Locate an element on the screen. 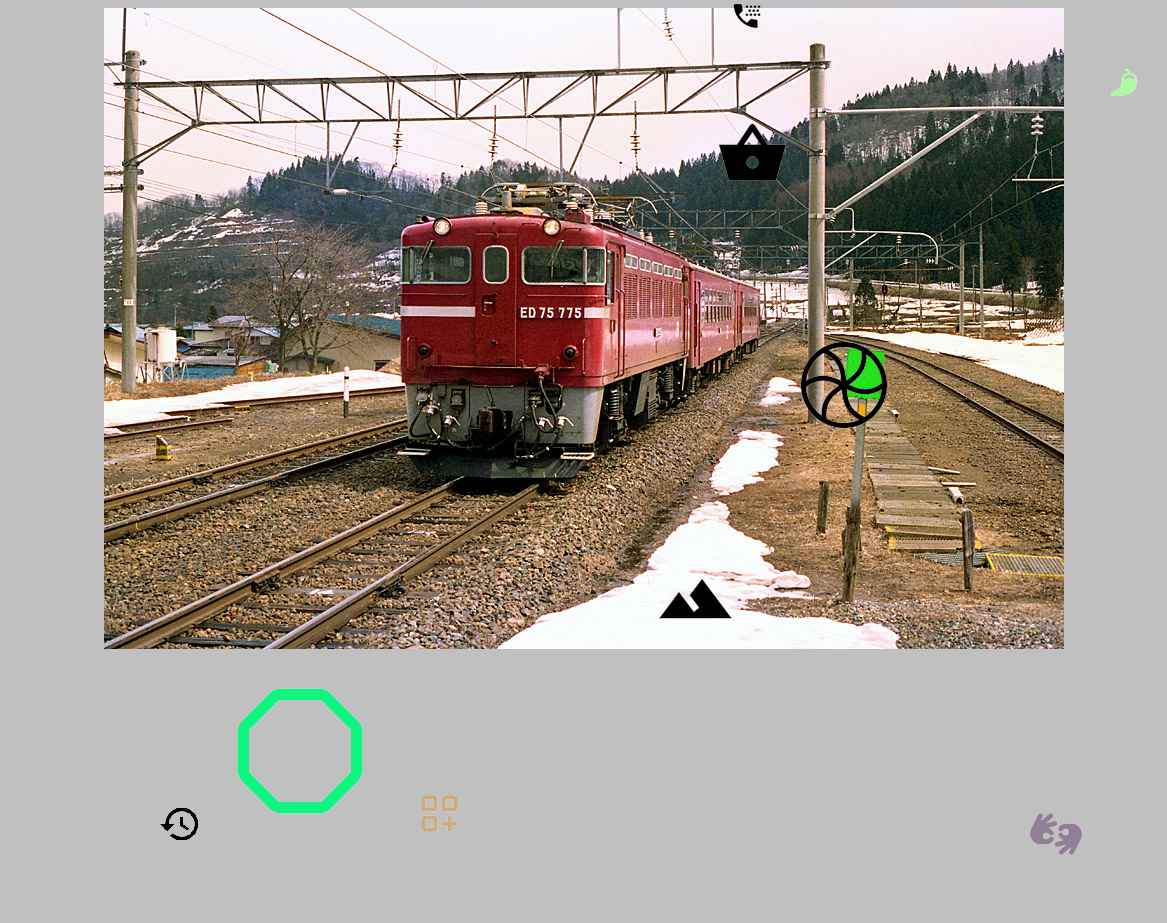  access TTY/text telephone services is located at coordinates (747, 16).